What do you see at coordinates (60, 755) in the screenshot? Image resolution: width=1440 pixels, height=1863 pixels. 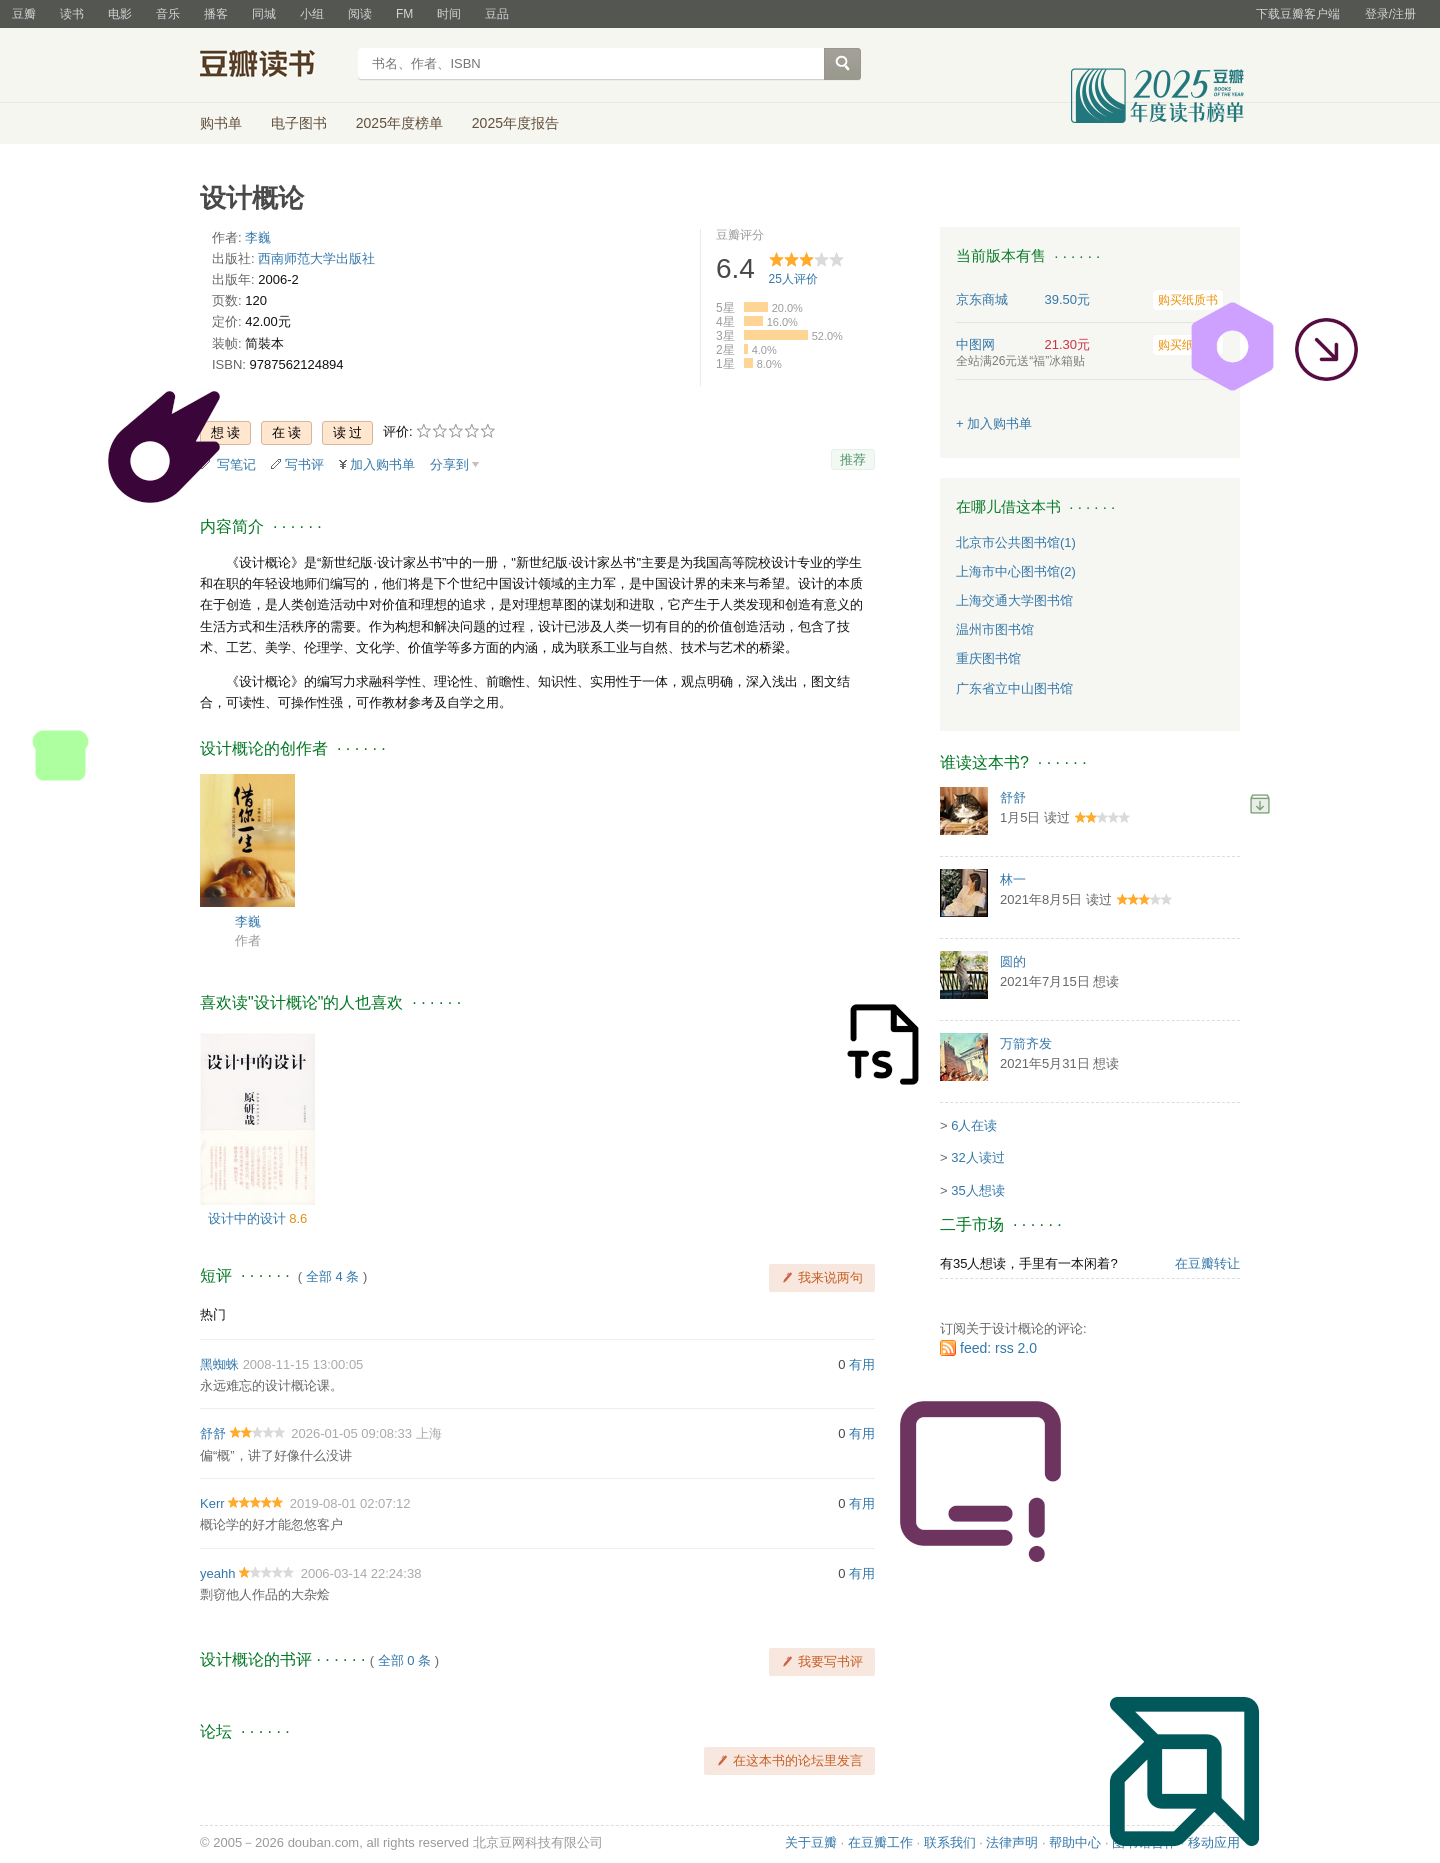 I see `browse bakery or bread products` at bounding box center [60, 755].